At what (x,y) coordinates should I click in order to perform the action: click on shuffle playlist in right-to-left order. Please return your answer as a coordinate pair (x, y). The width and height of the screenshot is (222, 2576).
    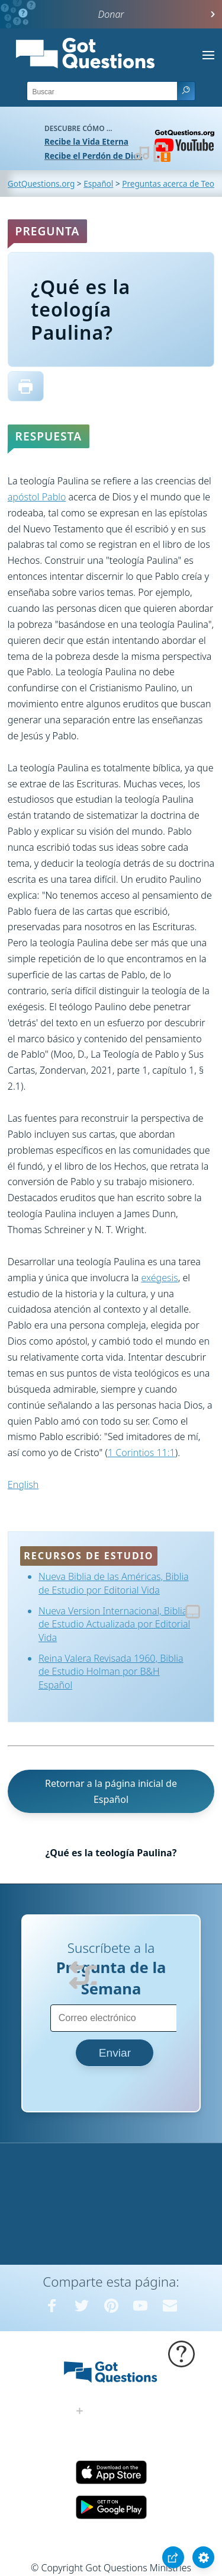
    Looking at the image, I should click on (83, 1975).